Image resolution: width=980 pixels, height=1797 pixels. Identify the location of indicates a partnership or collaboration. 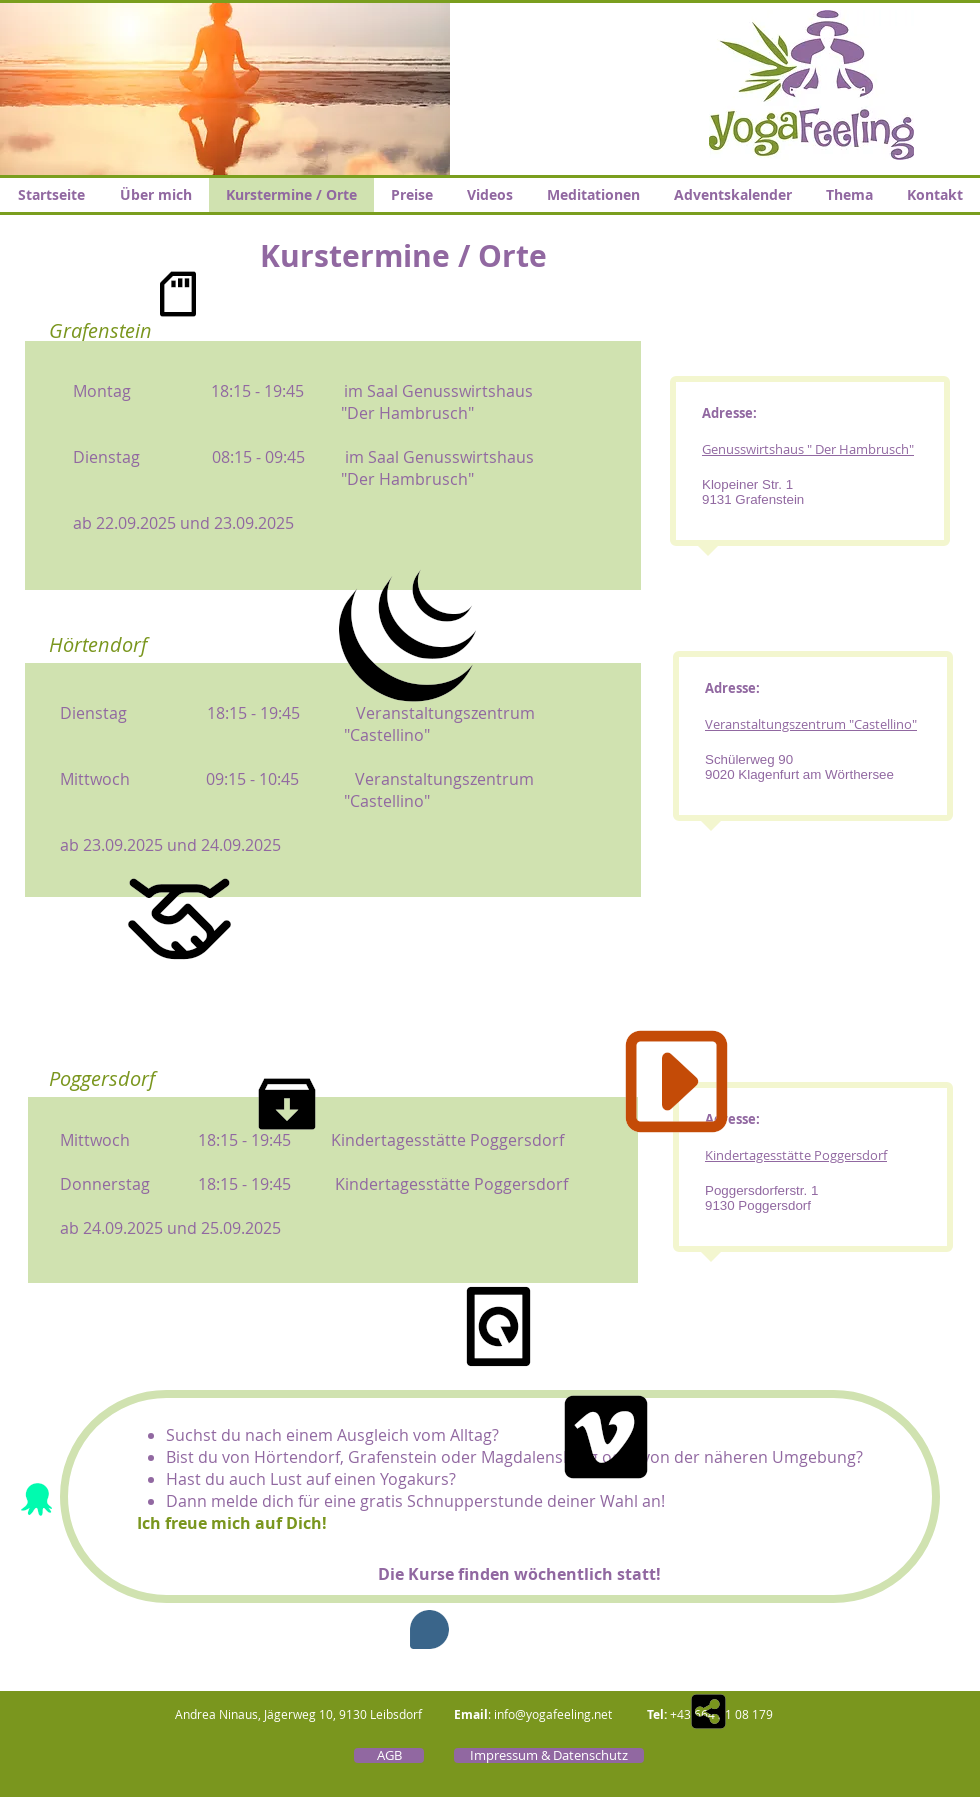
(179, 917).